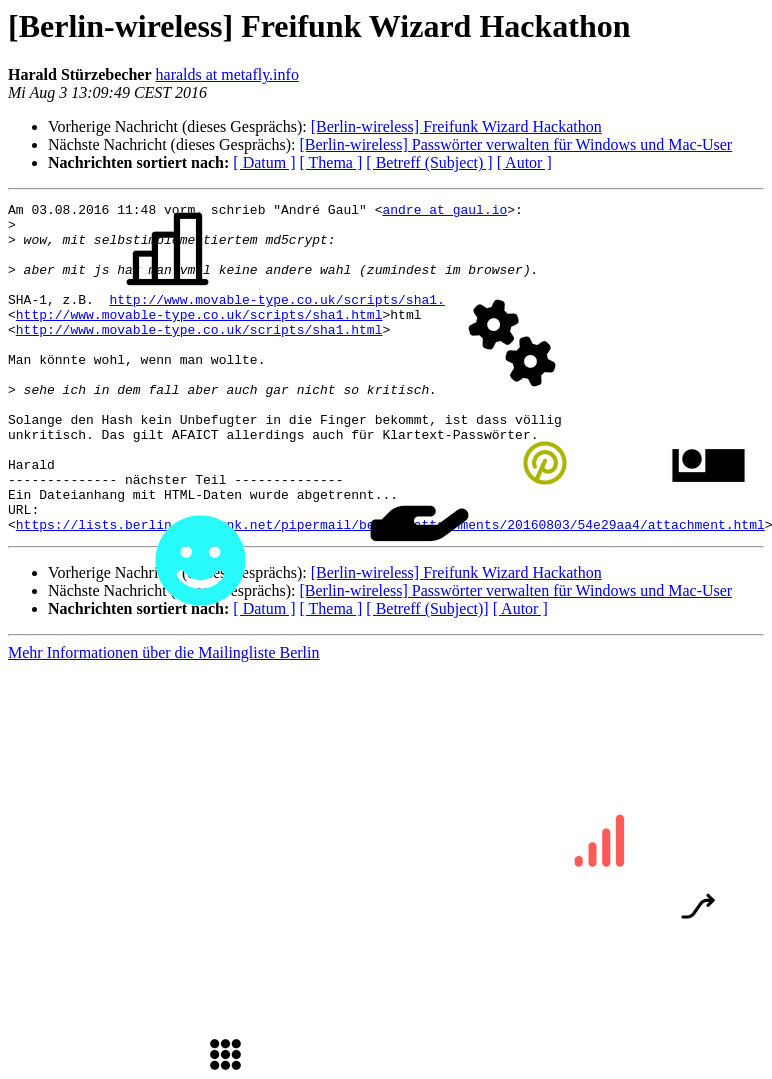  What do you see at coordinates (708, 465) in the screenshot?
I see `select first class or suite seating` at bounding box center [708, 465].